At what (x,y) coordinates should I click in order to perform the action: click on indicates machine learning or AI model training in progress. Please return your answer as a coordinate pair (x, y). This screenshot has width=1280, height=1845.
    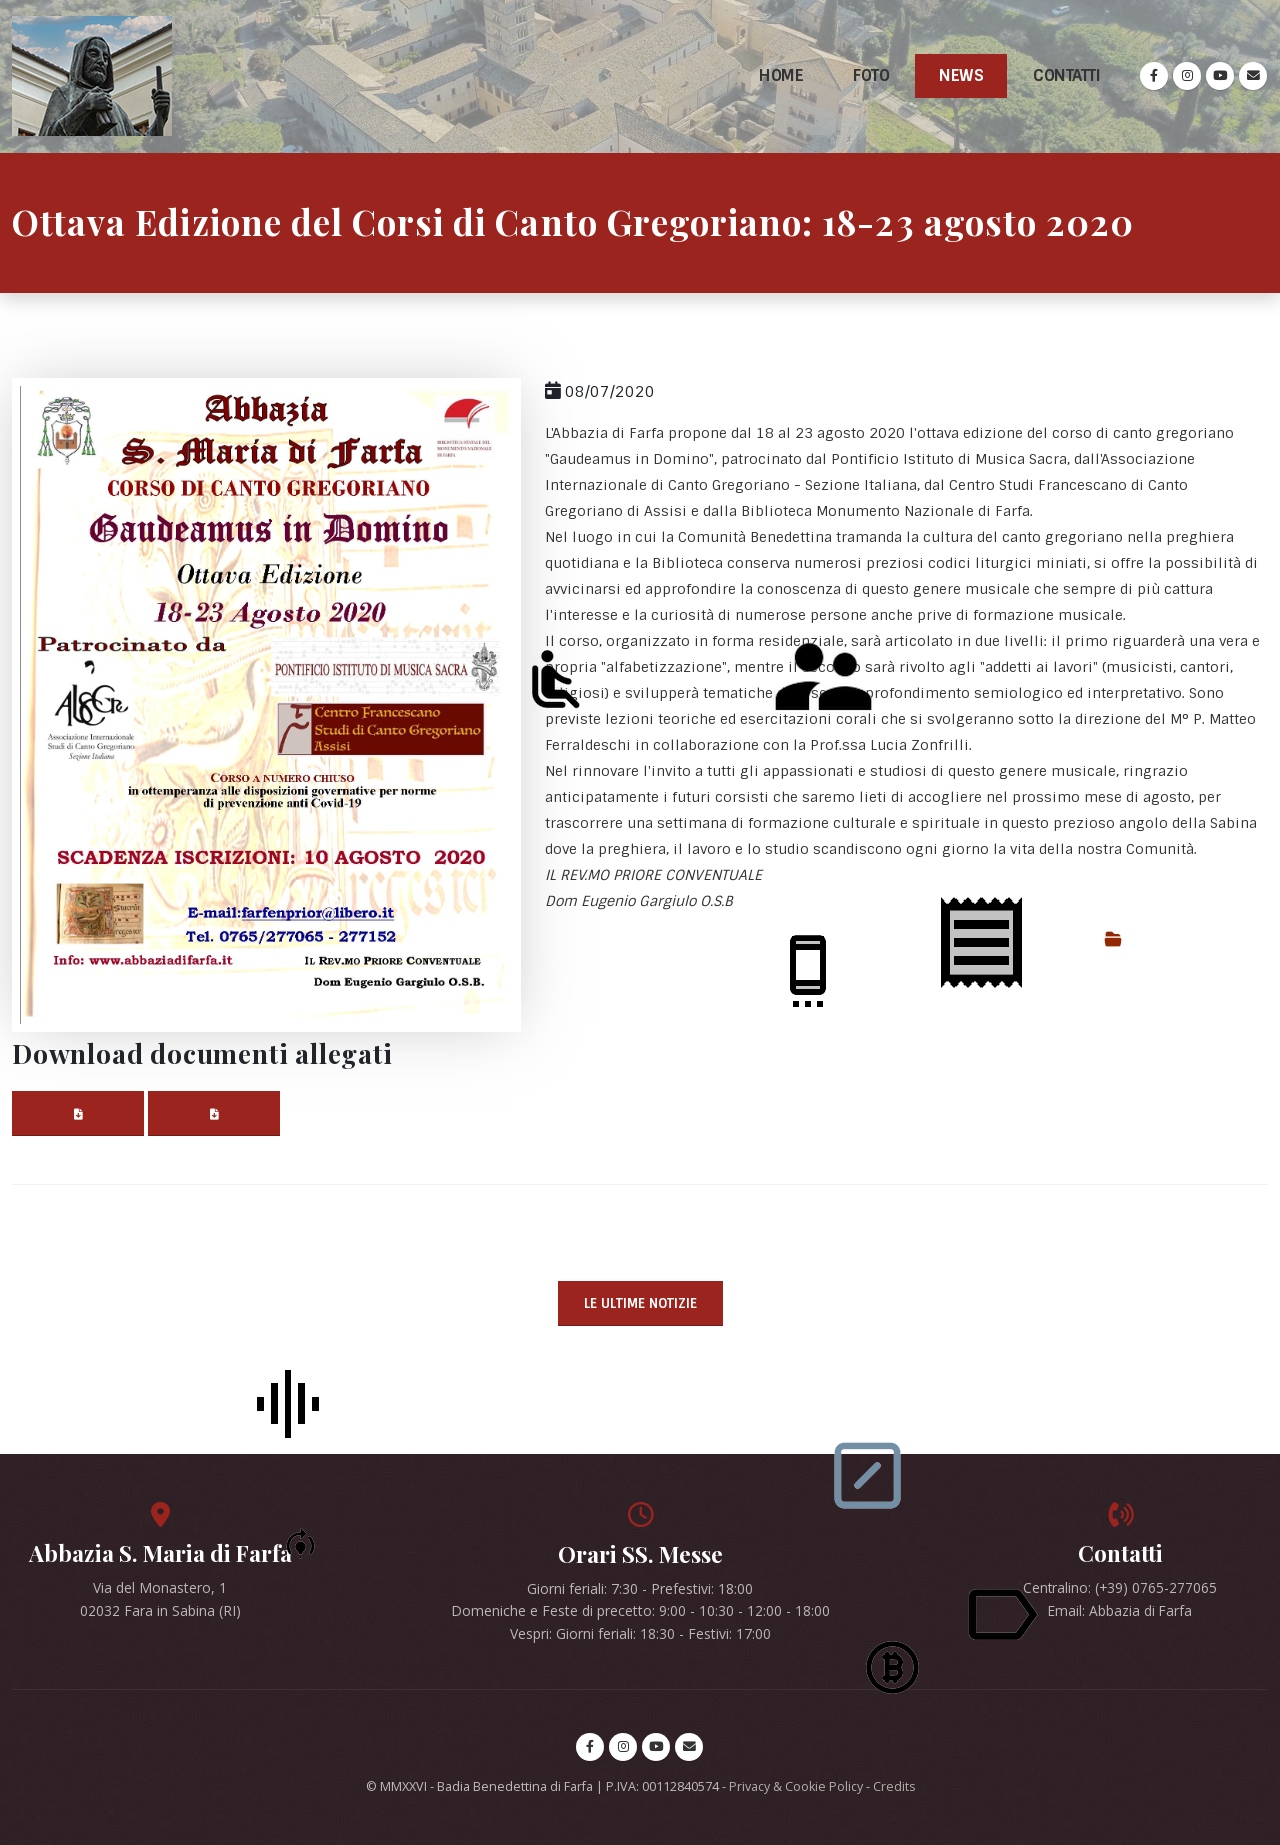
    Looking at the image, I should click on (300, 1544).